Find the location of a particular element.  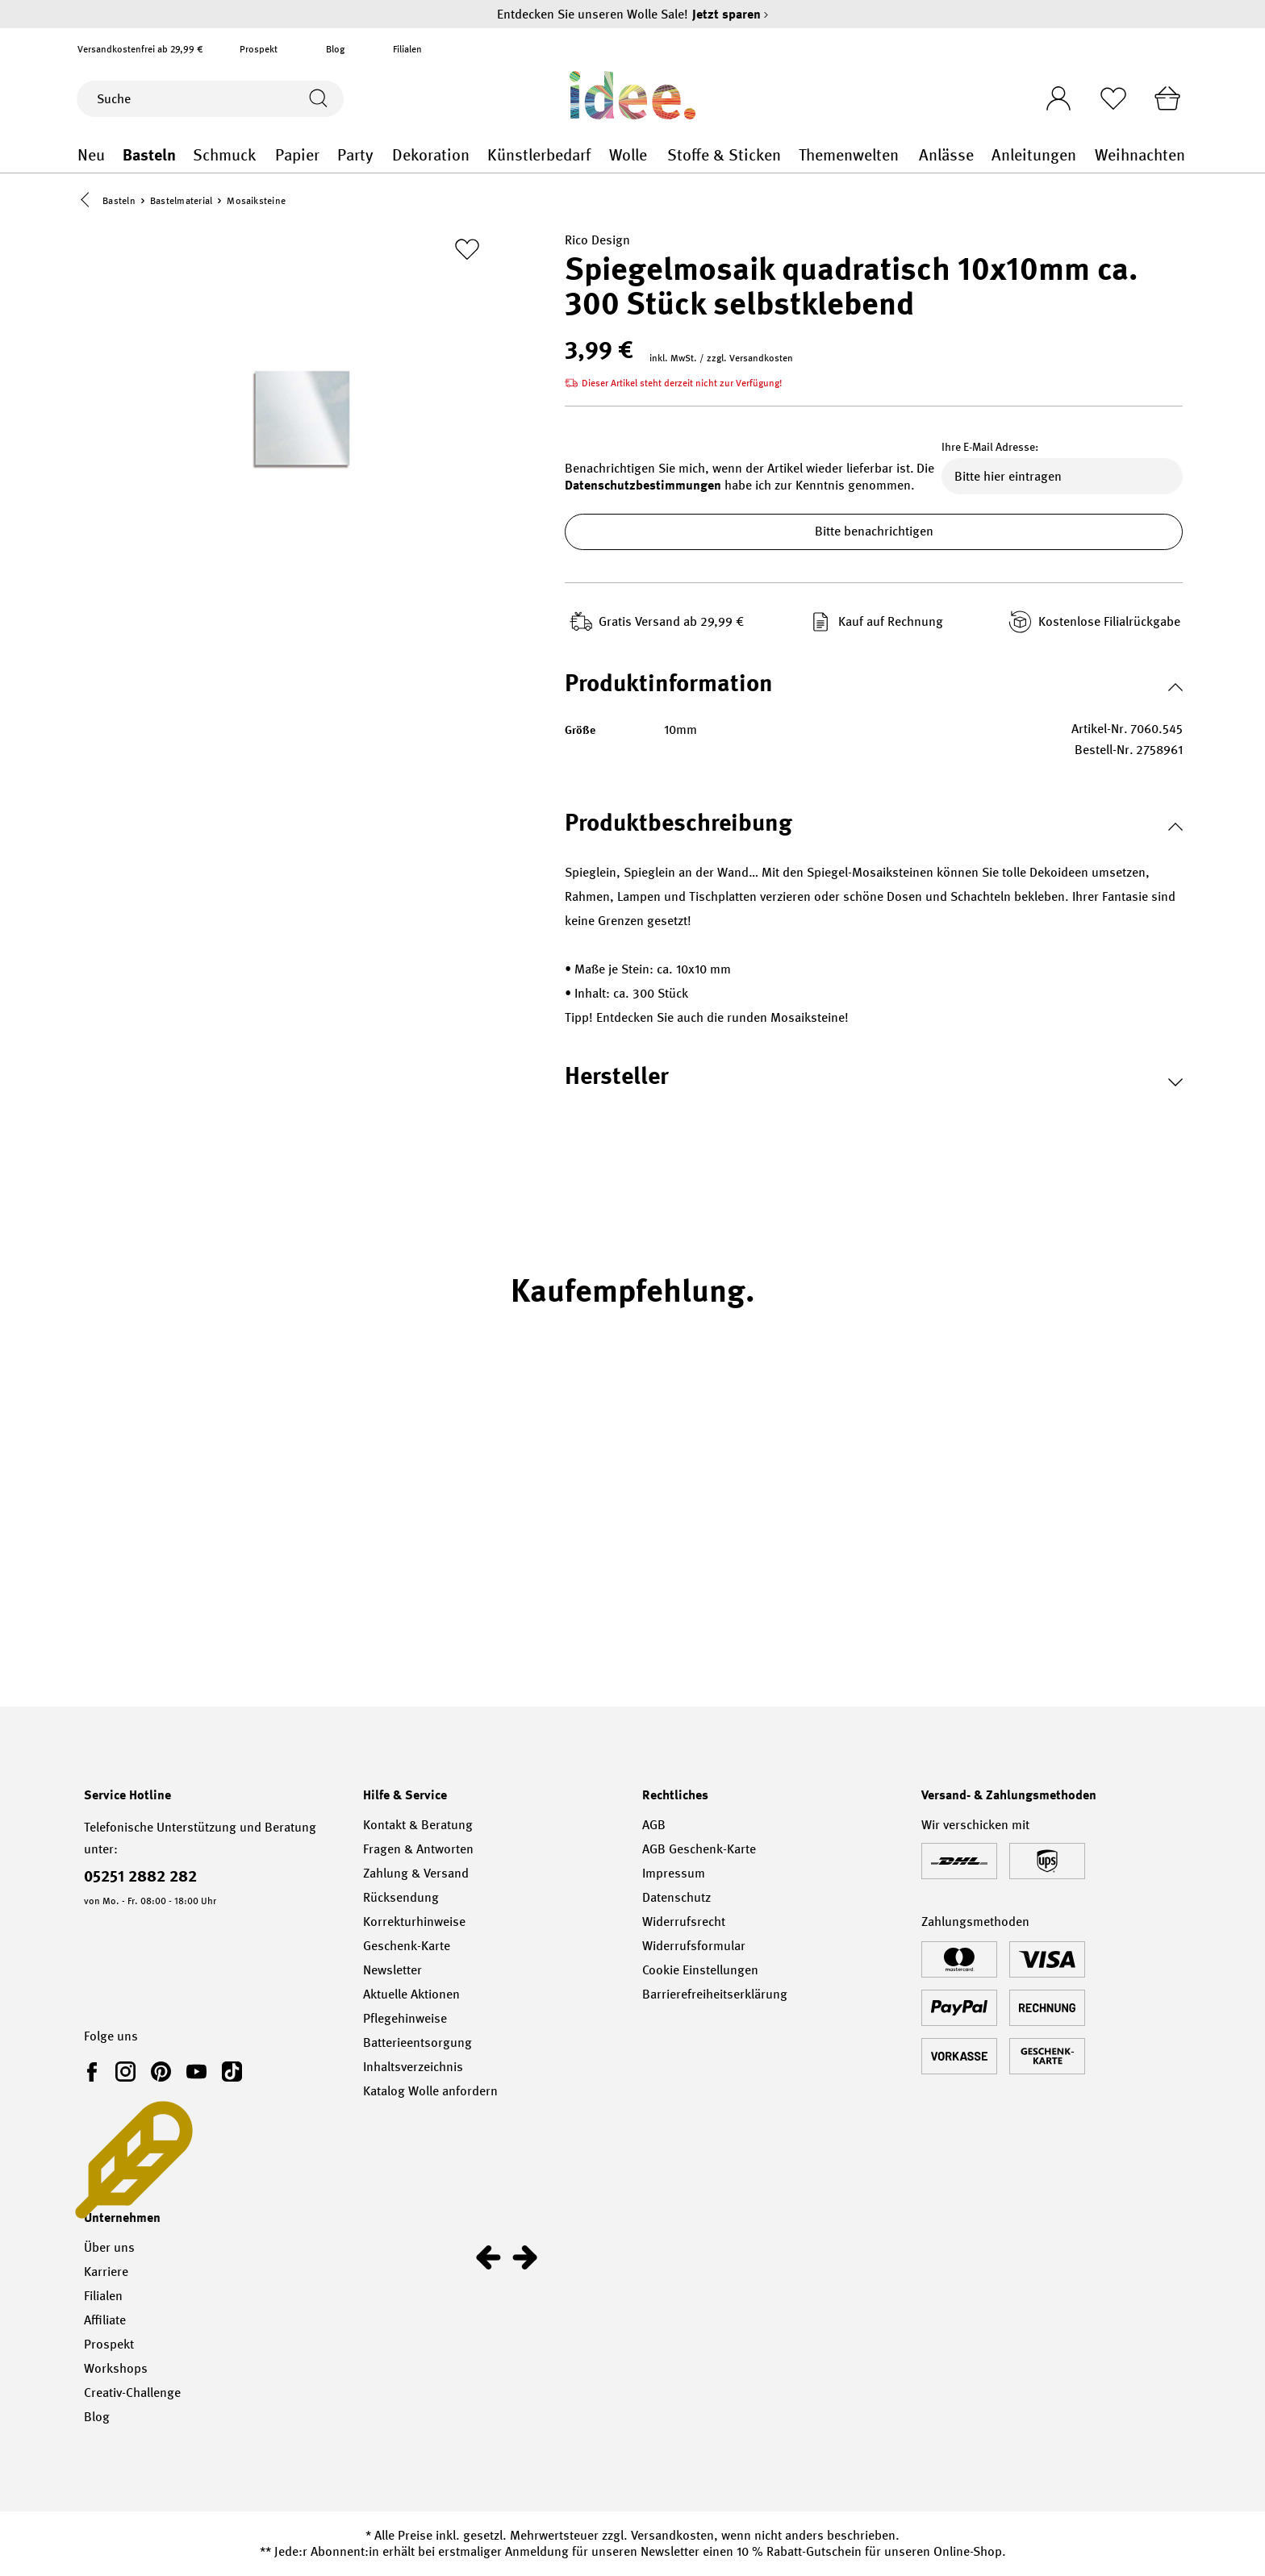

adjust horizontal position or spacing is located at coordinates (507, 2257).